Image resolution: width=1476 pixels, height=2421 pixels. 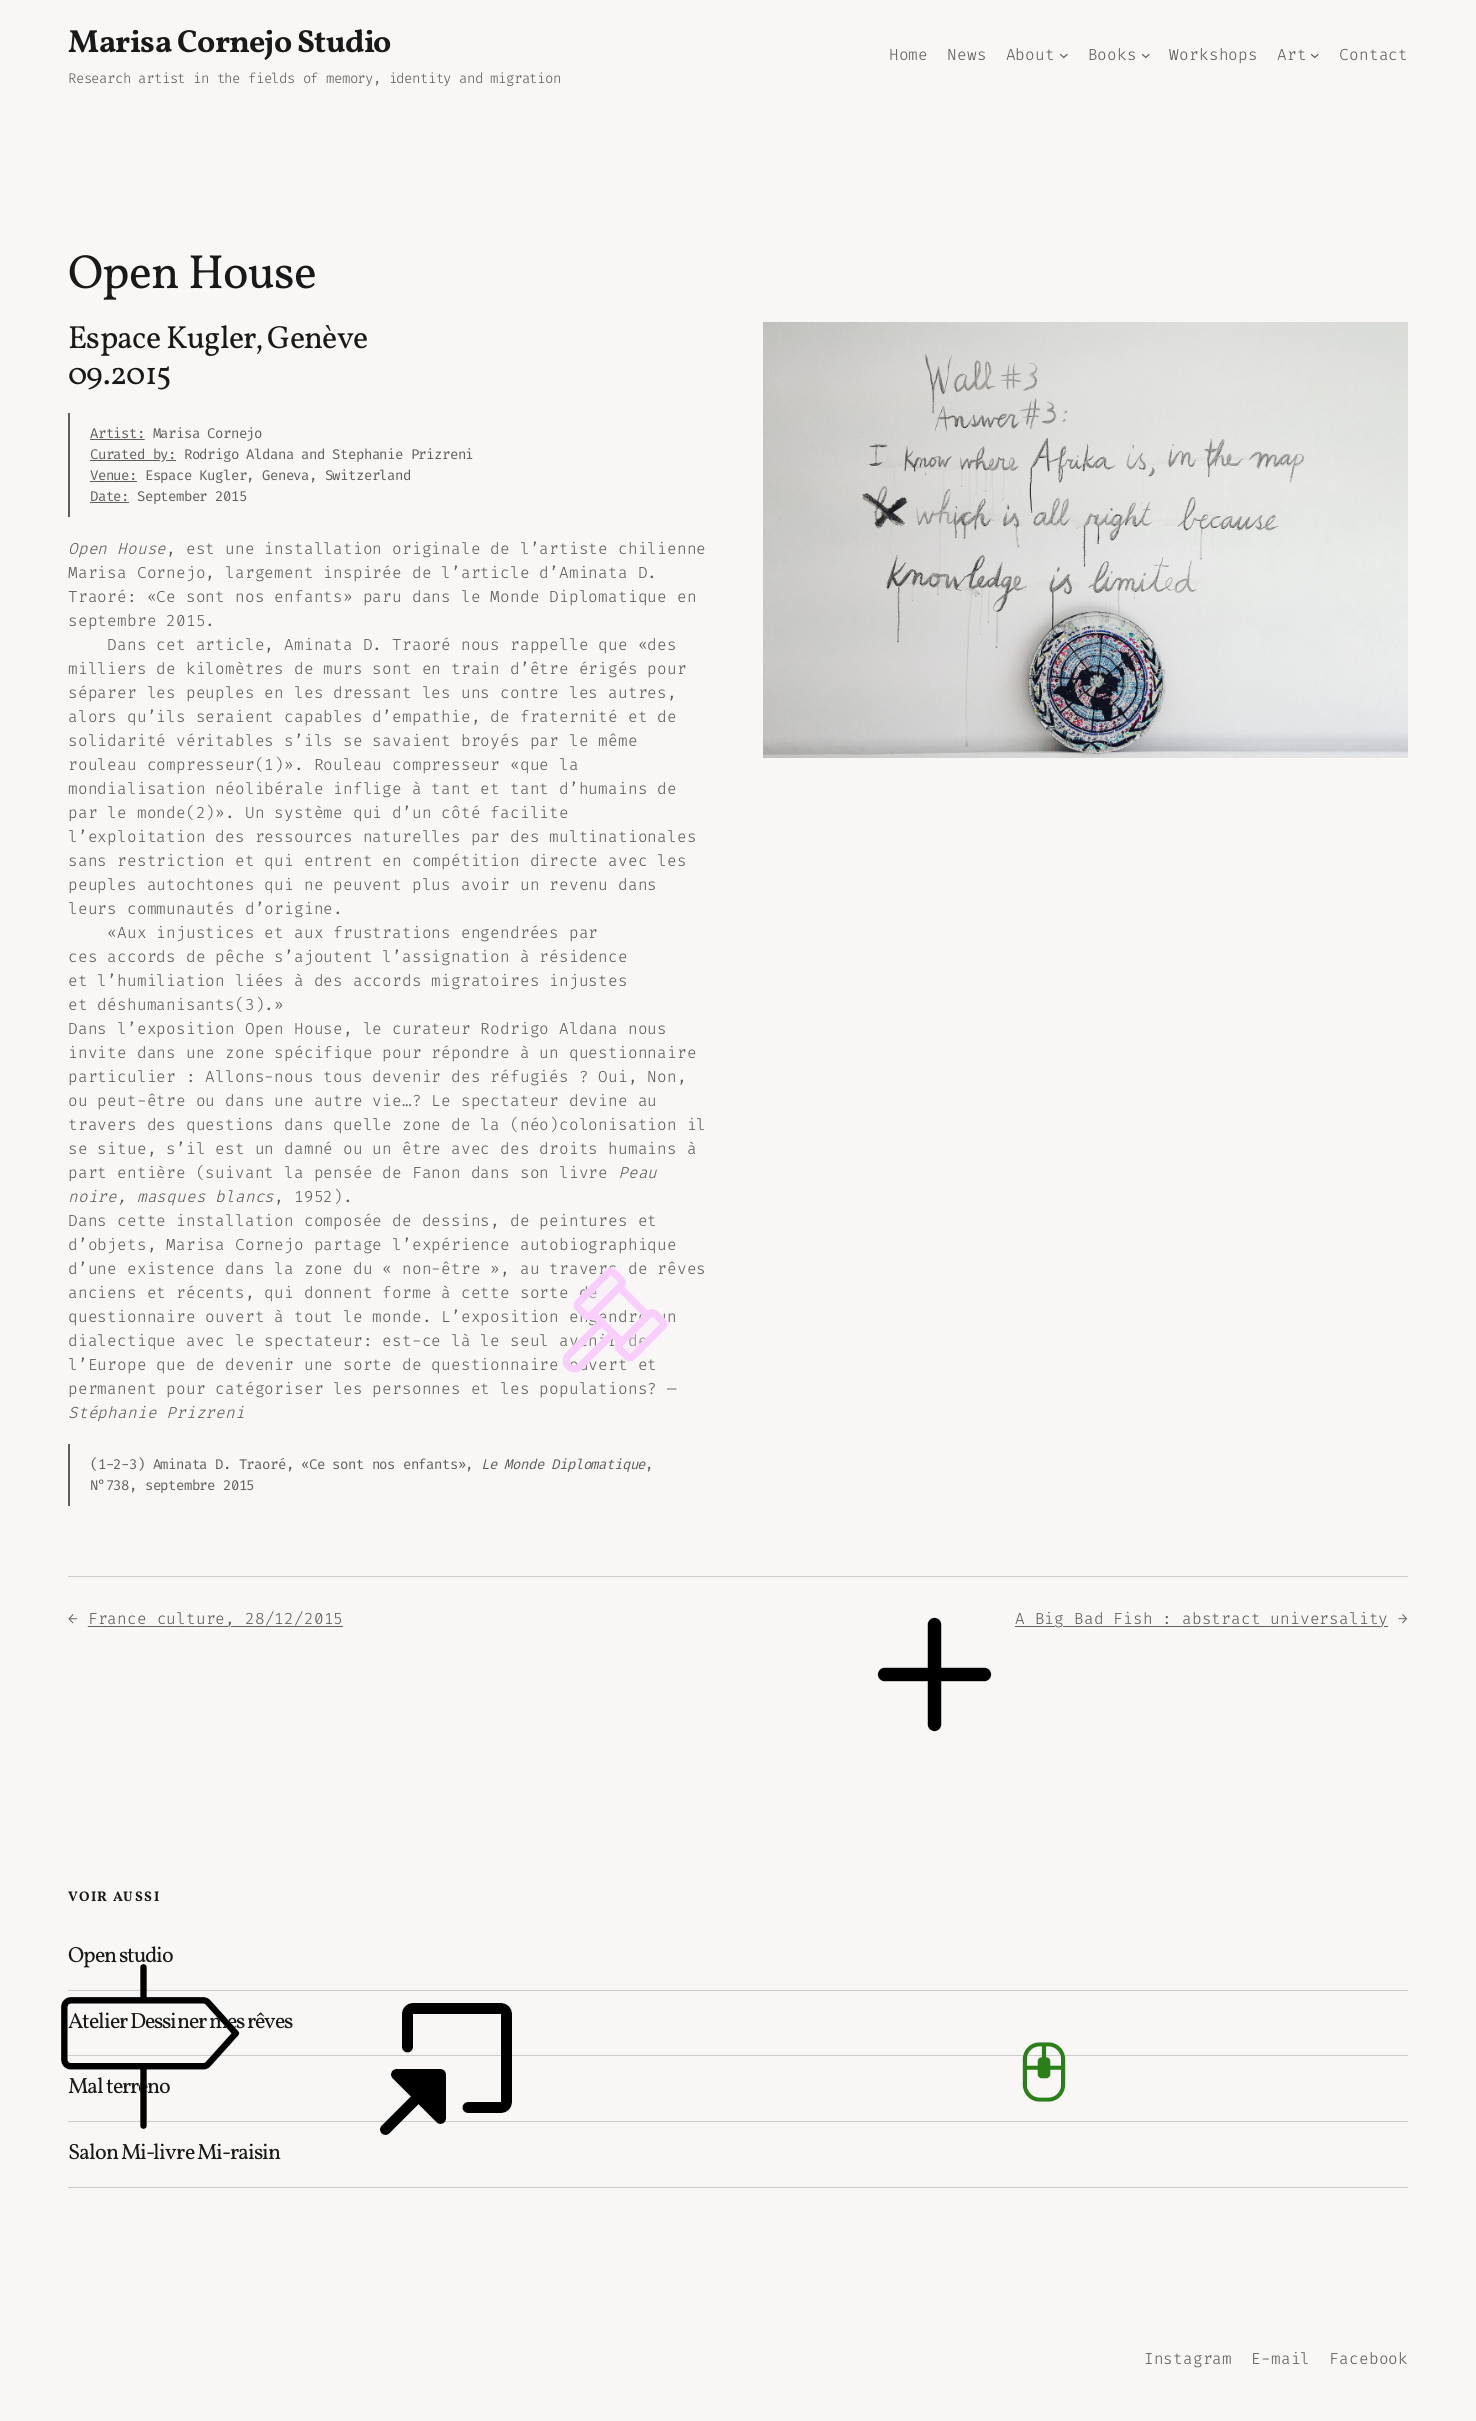 What do you see at coordinates (446, 2069) in the screenshot?
I see `import or bring content into a container` at bounding box center [446, 2069].